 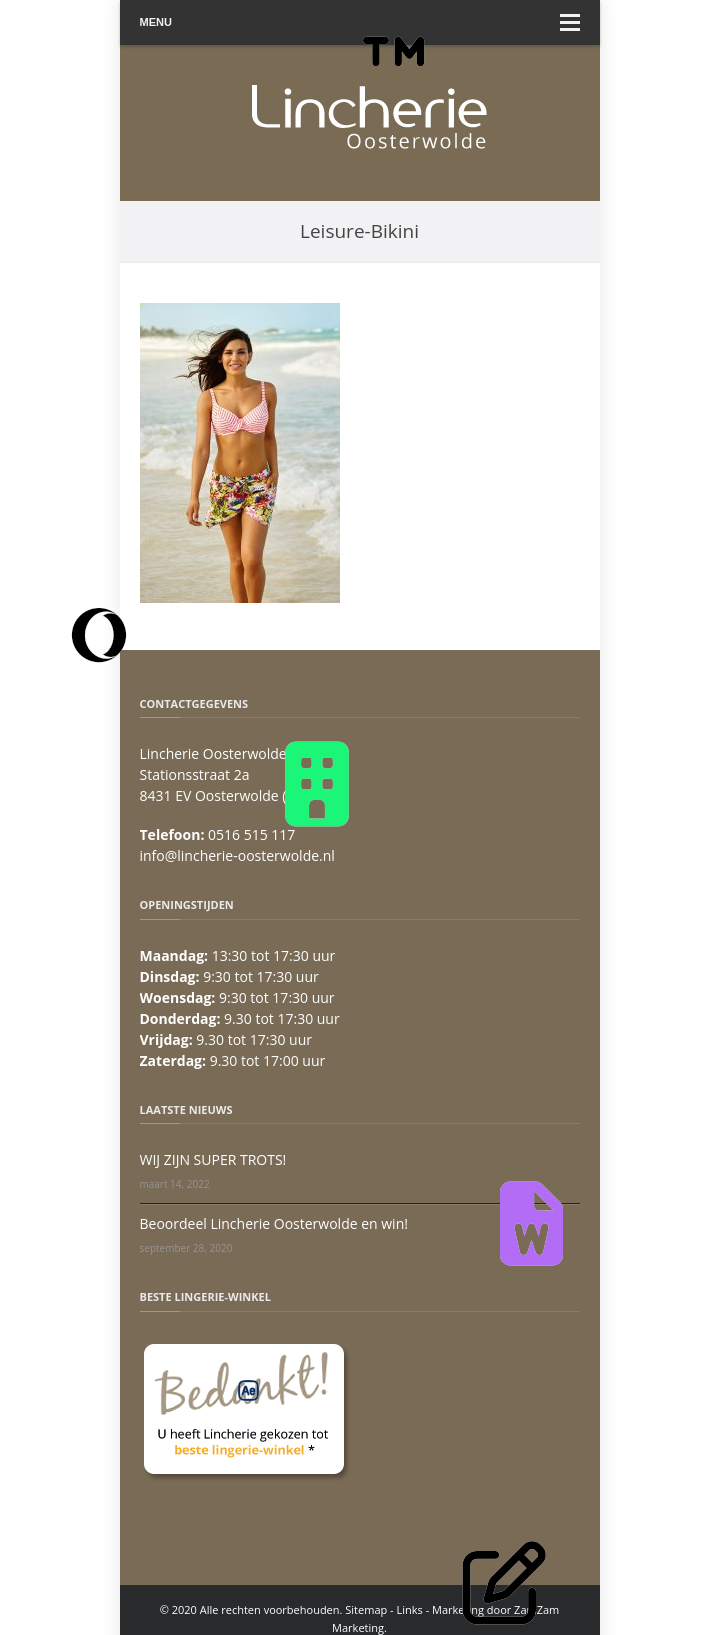 I want to click on view company or organization profile, so click(x=317, y=784).